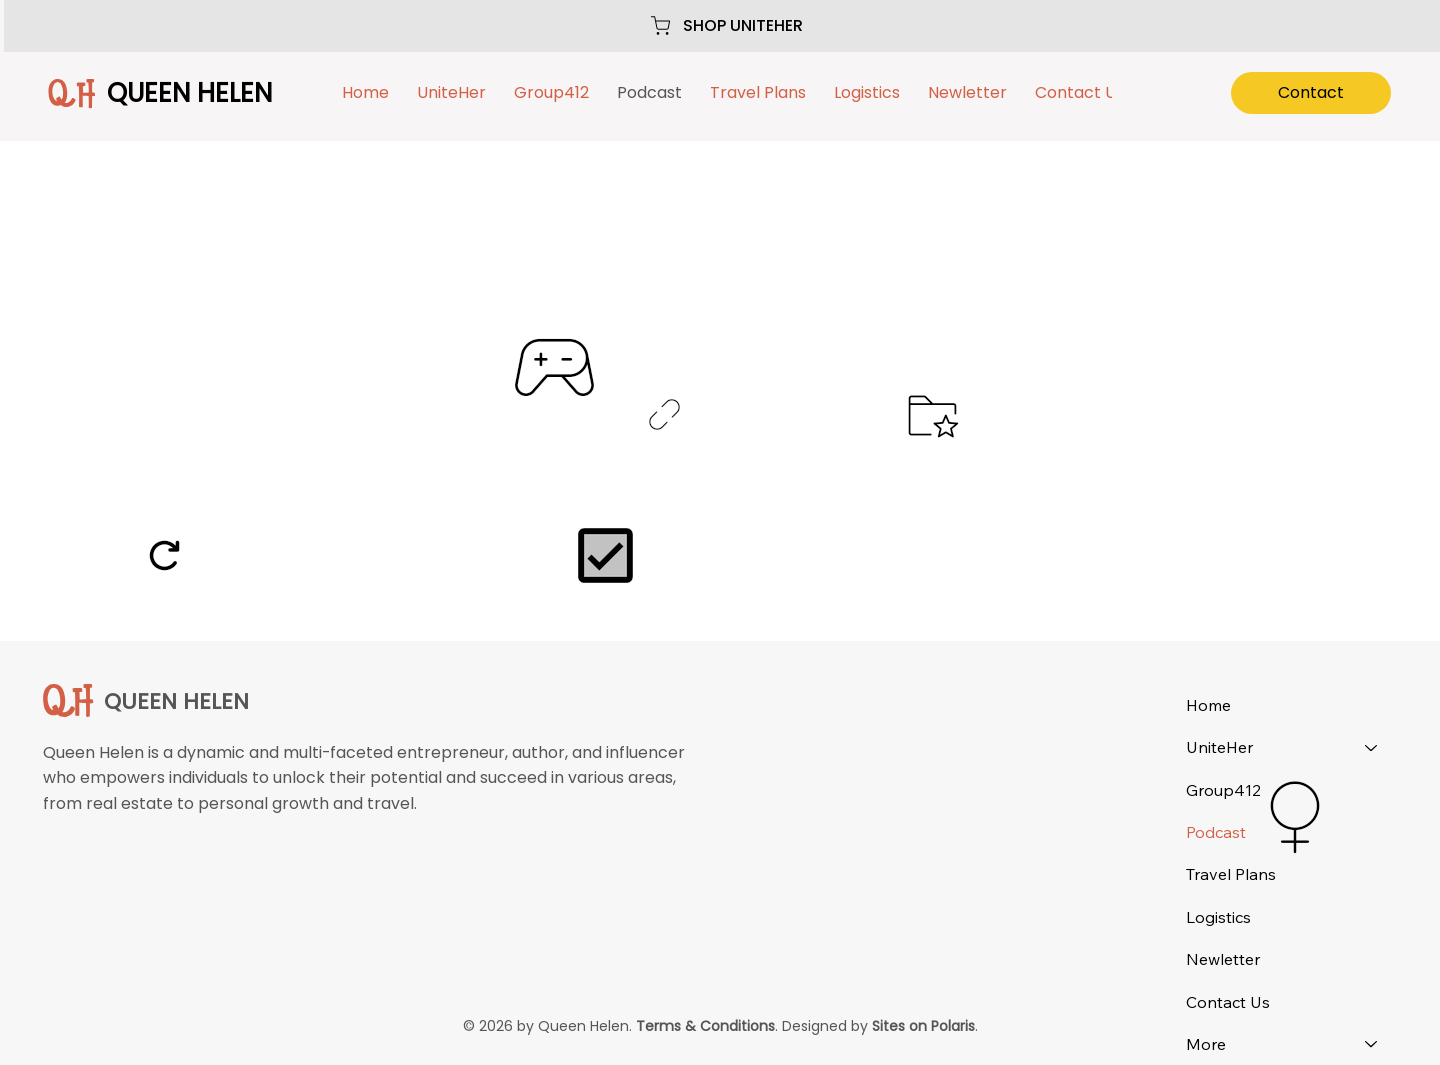 The height and width of the screenshot is (1065, 1440). I want to click on access your starred or favorite folders, so click(932, 415).